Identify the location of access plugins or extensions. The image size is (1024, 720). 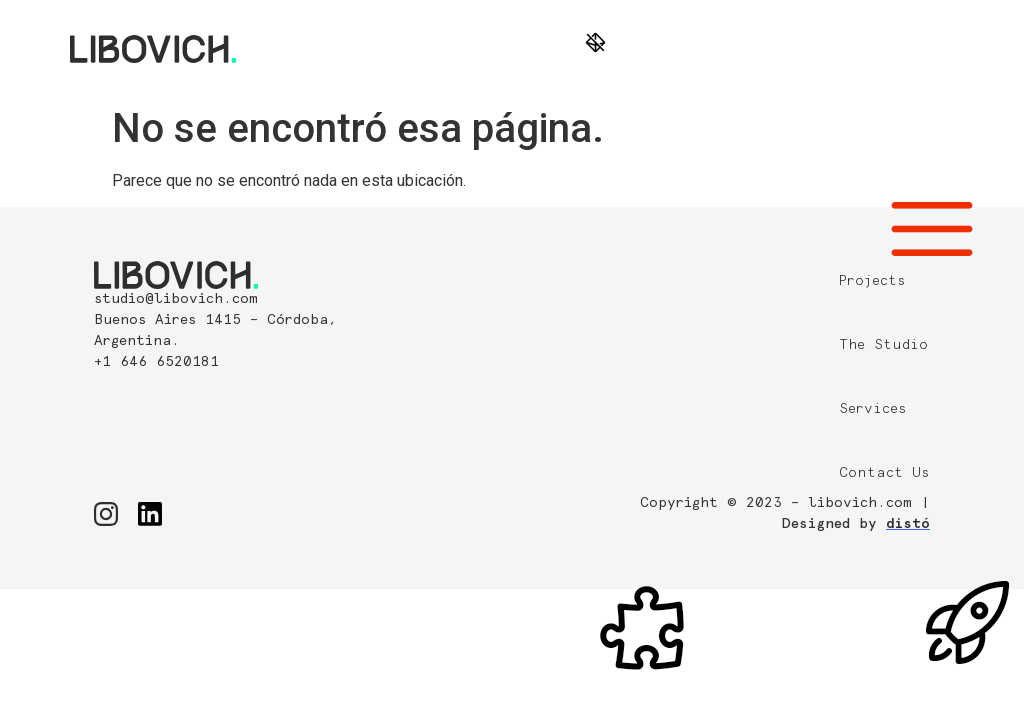
(643, 629).